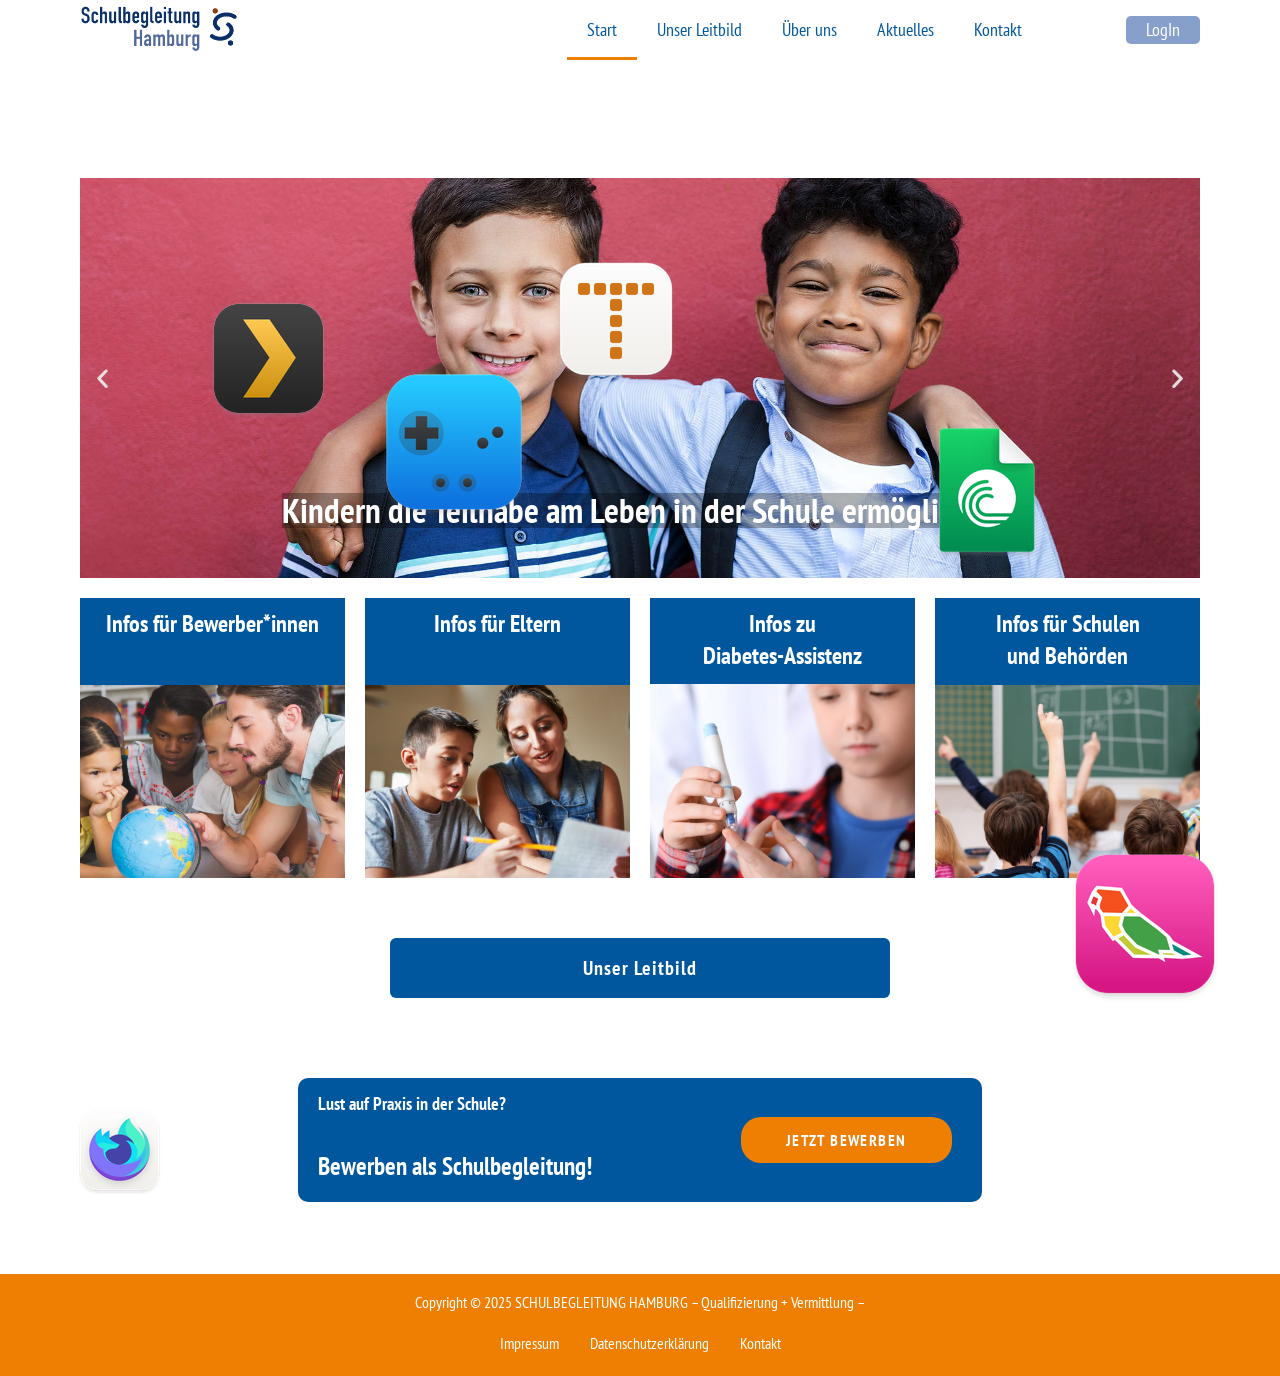 The height and width of the screenshot is (1376, 1280). What do you see at coordinates (1145, 924) in the screenshot?
I see `open the alovoa dating app` at bounding box center [1145, 924].